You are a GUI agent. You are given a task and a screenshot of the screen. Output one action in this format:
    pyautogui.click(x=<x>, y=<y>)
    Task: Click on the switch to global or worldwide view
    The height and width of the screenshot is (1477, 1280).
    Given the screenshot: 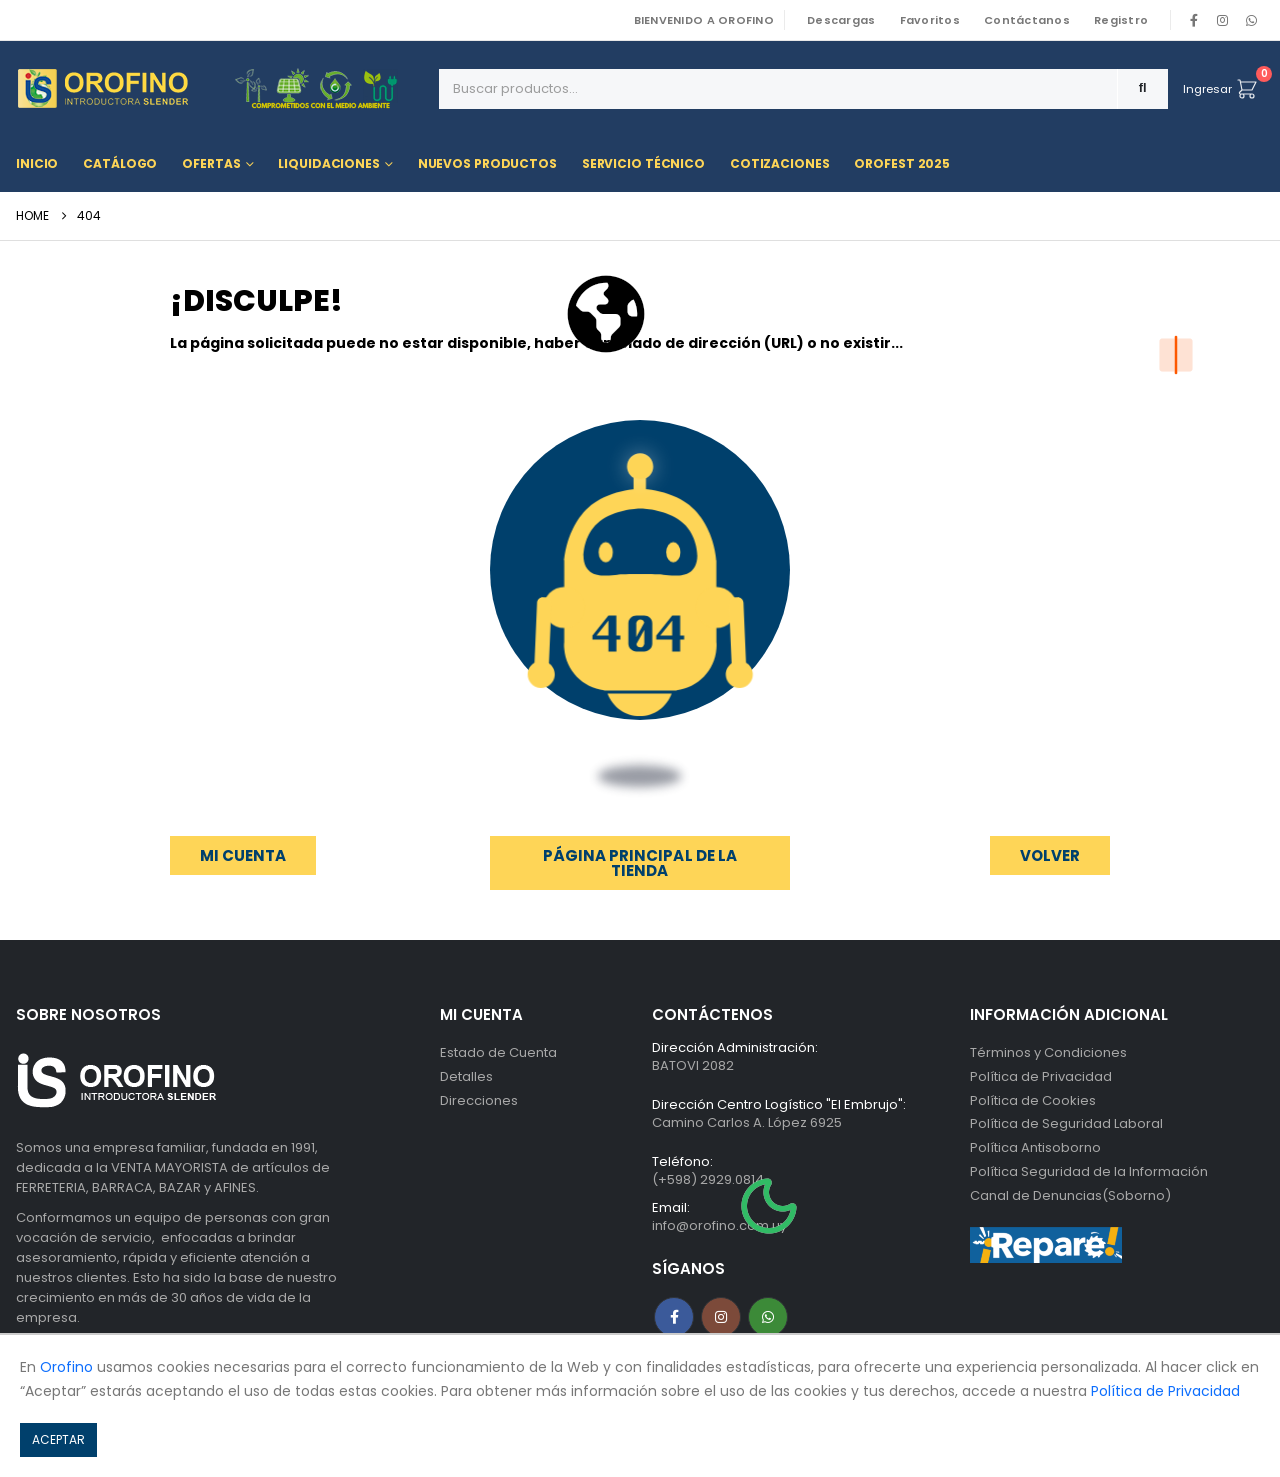 What is the action you would take?
    pyautogui.click(x=606, y=314)
    